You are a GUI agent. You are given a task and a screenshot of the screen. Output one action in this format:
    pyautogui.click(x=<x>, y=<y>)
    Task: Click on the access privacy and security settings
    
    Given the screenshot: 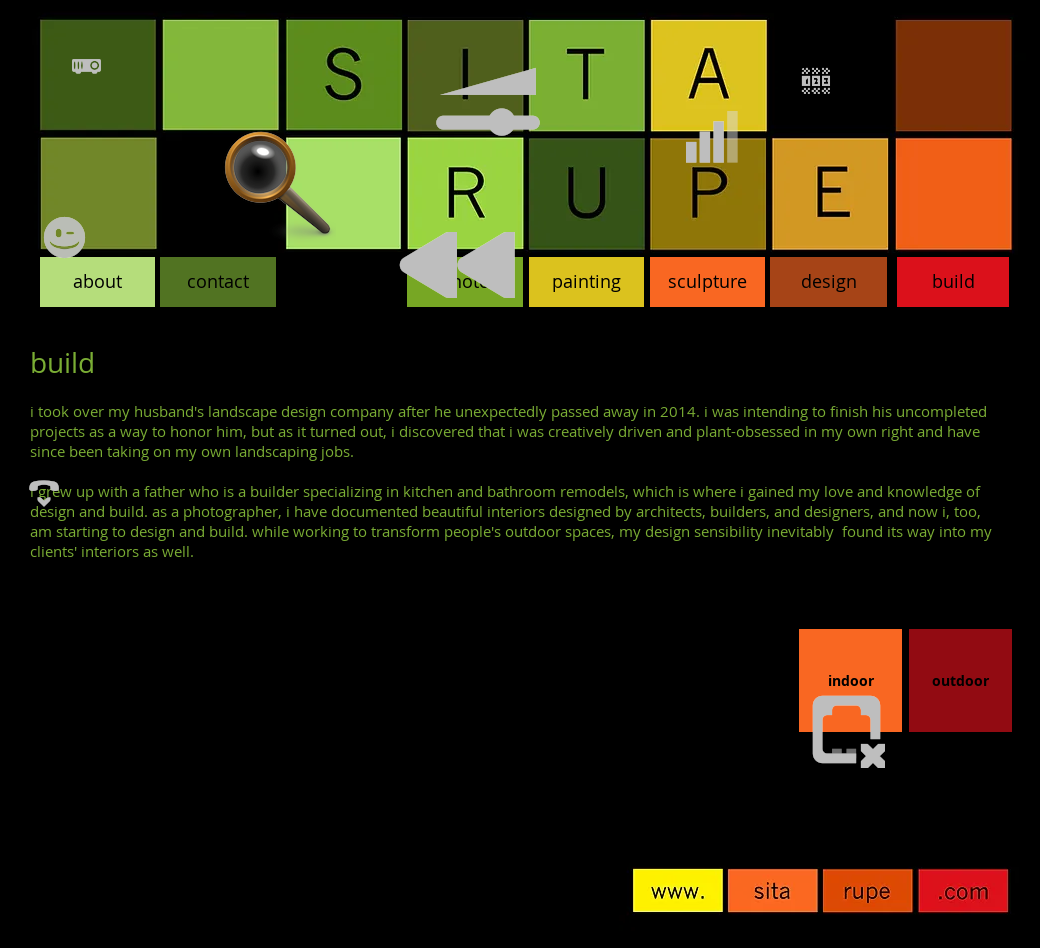 What is the action you would take?
    pyautogui.click(x=816, y=82)
    